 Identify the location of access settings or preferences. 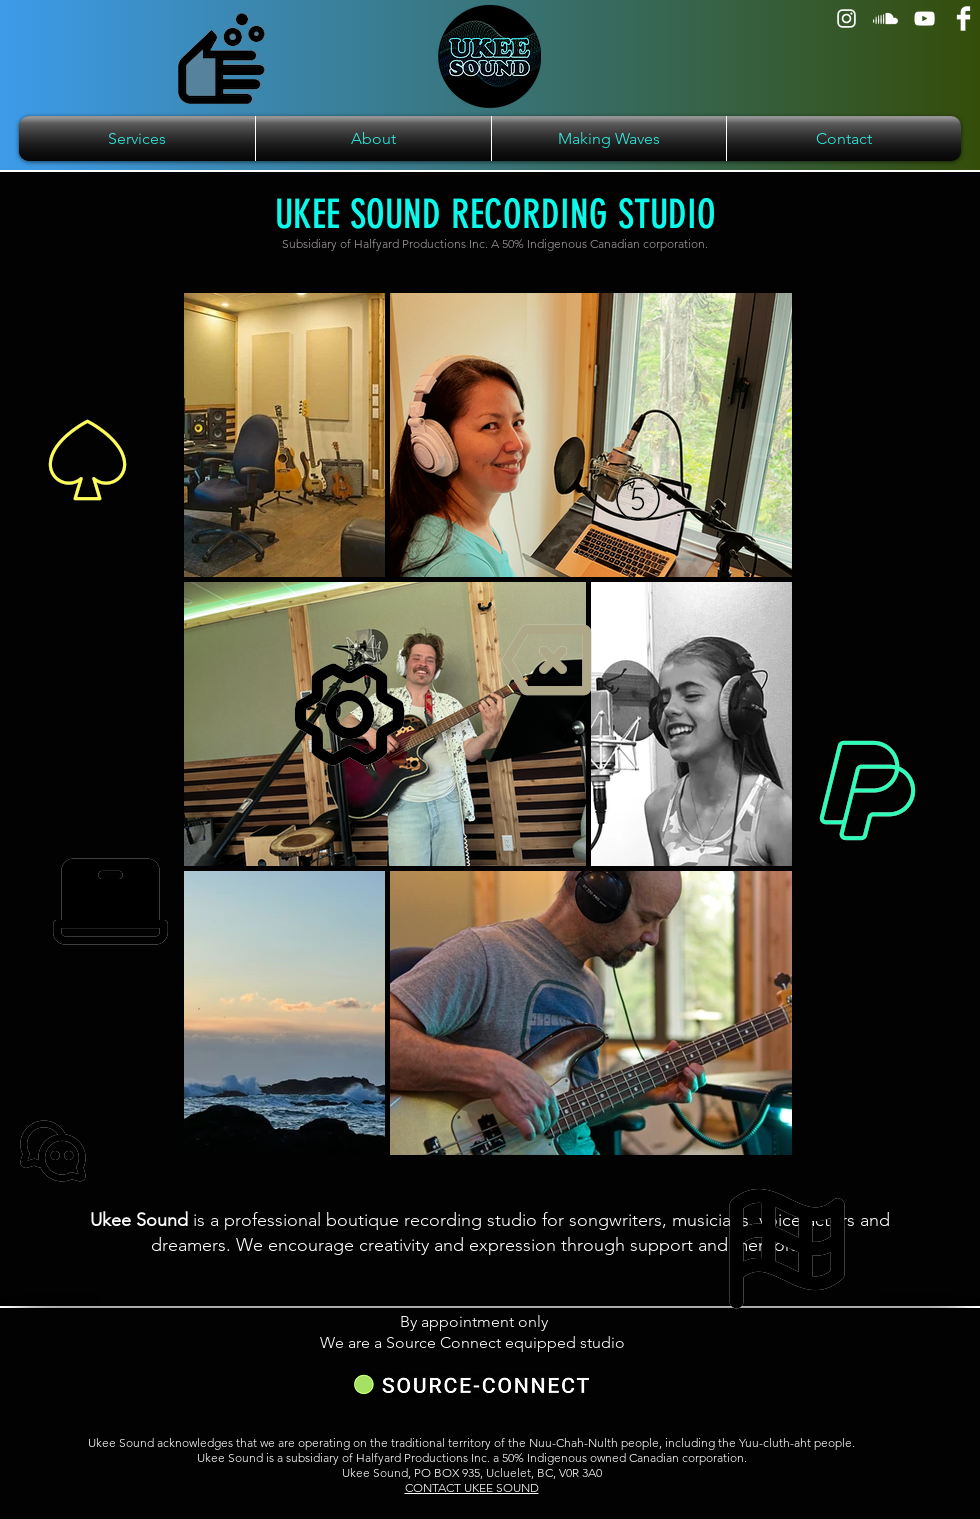
(349, 714).